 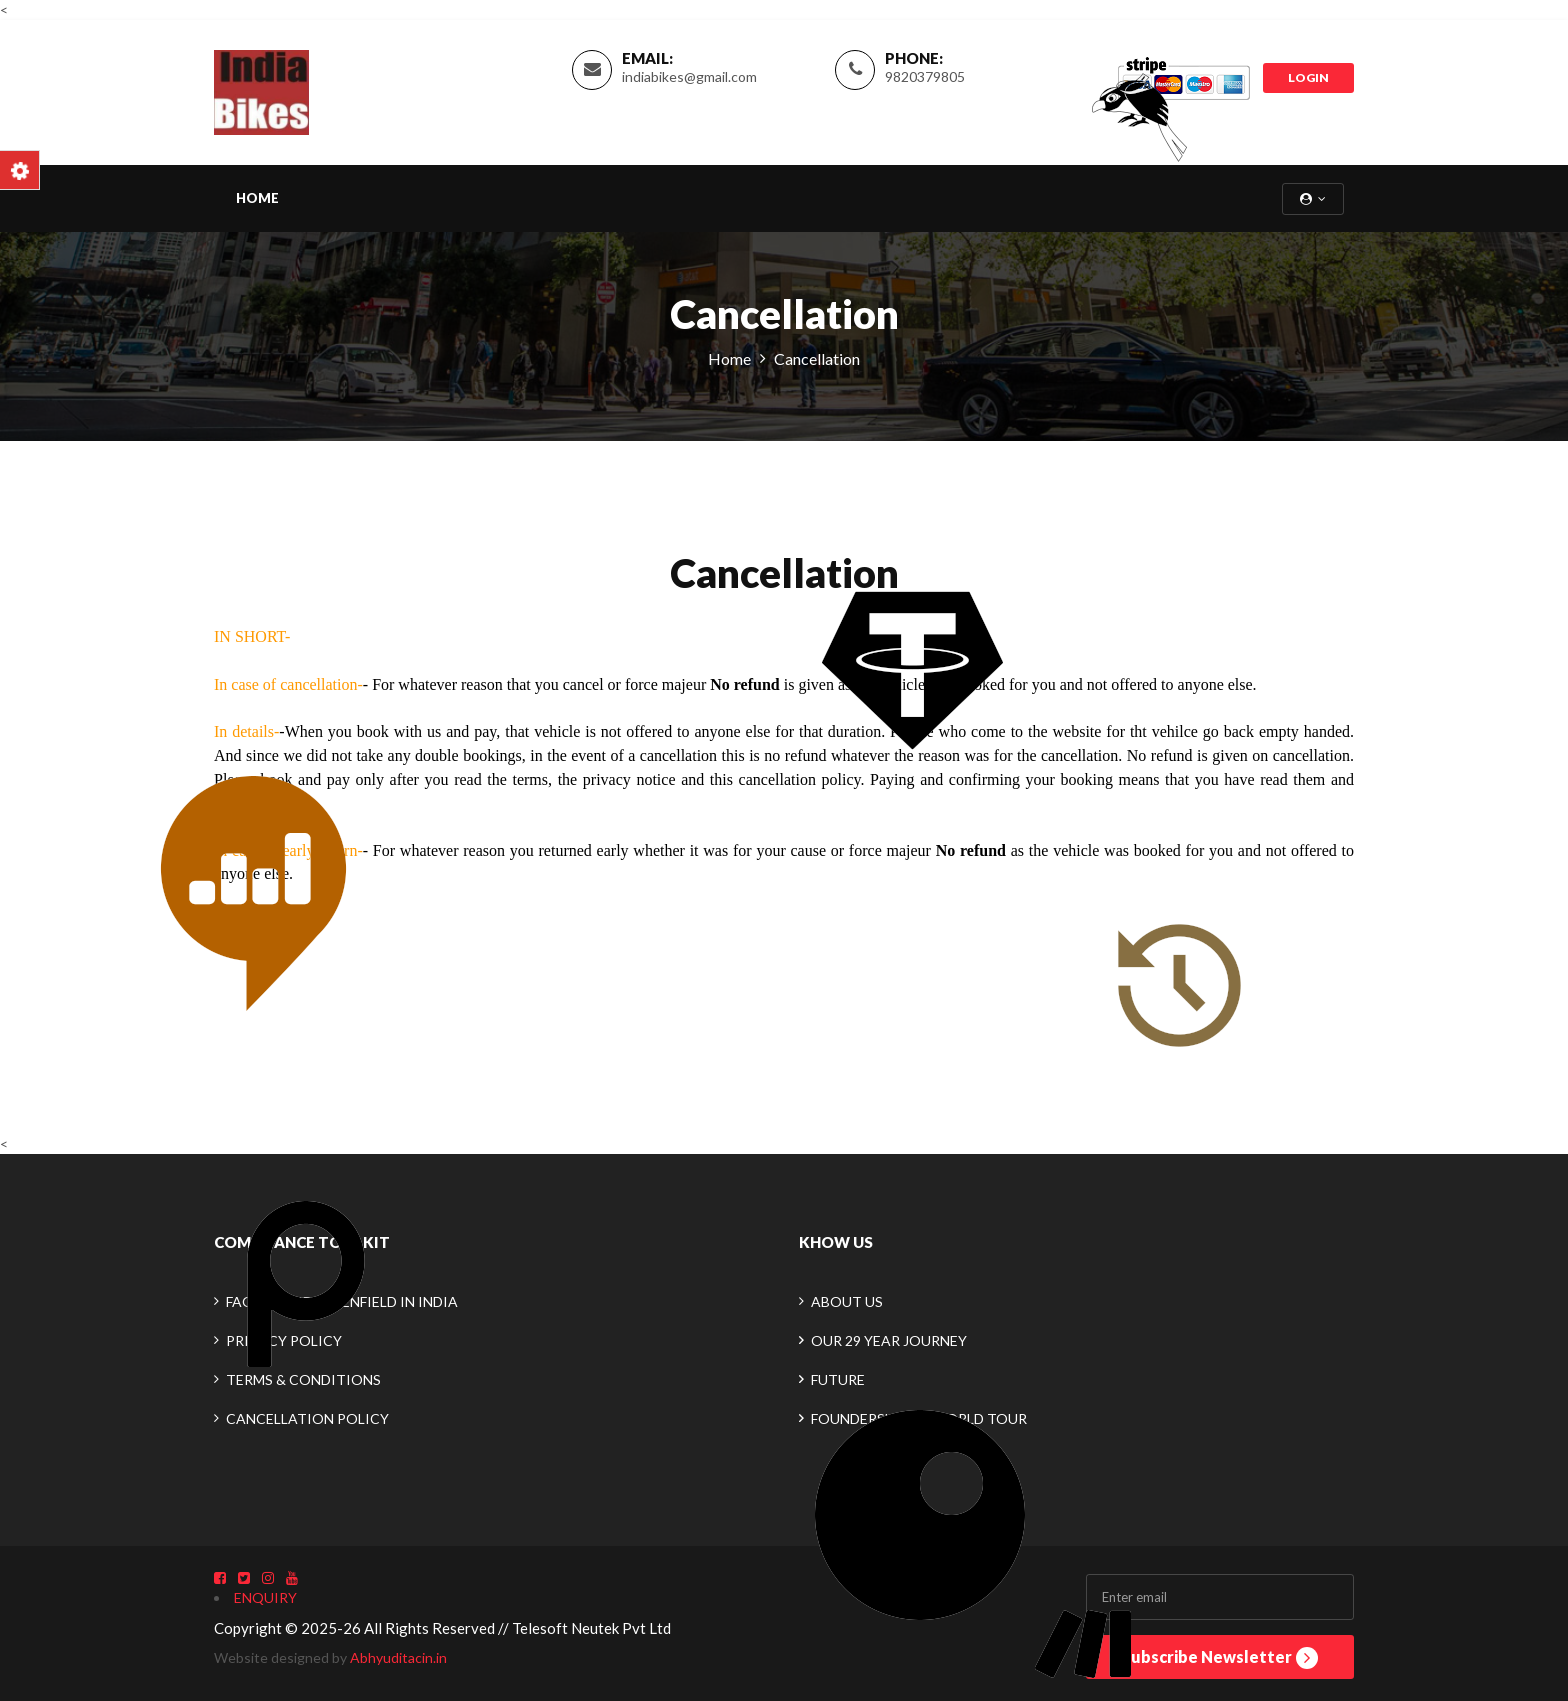 What do you see at coordinates (920, 1515) in the screenshot?
I see `open inoreader rss feed reader` at bounding box center [920, 1515].